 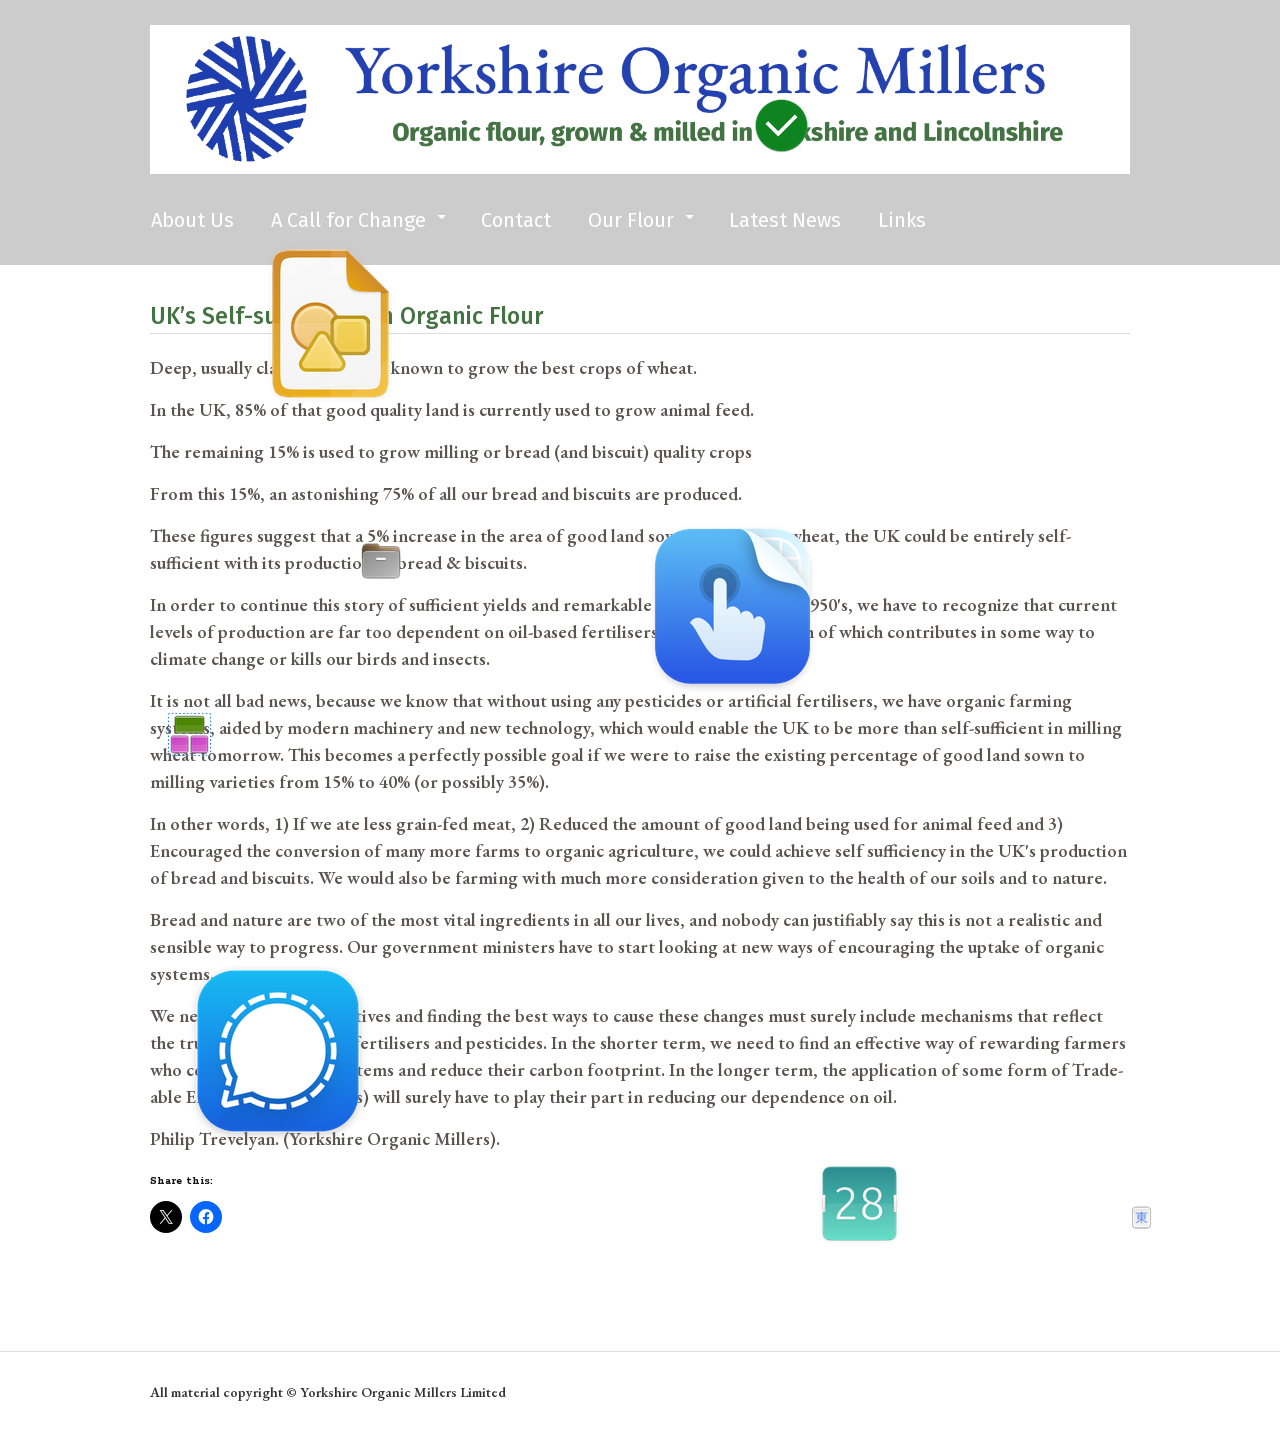 What do you see at coordinates (278, 1051) in the screenshot?
I see `open Signal messenger` at bounding box center [278, 1051].